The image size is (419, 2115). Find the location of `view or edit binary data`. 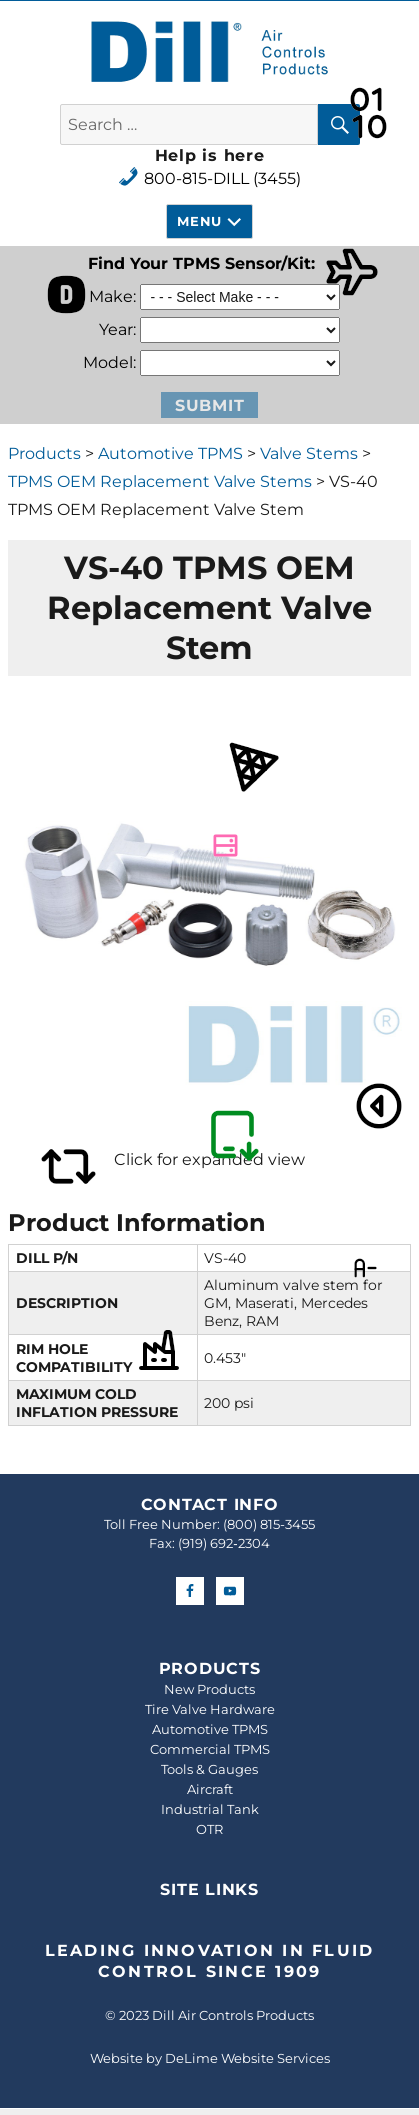

view or edit binary data is located at coordinates (368, 113).